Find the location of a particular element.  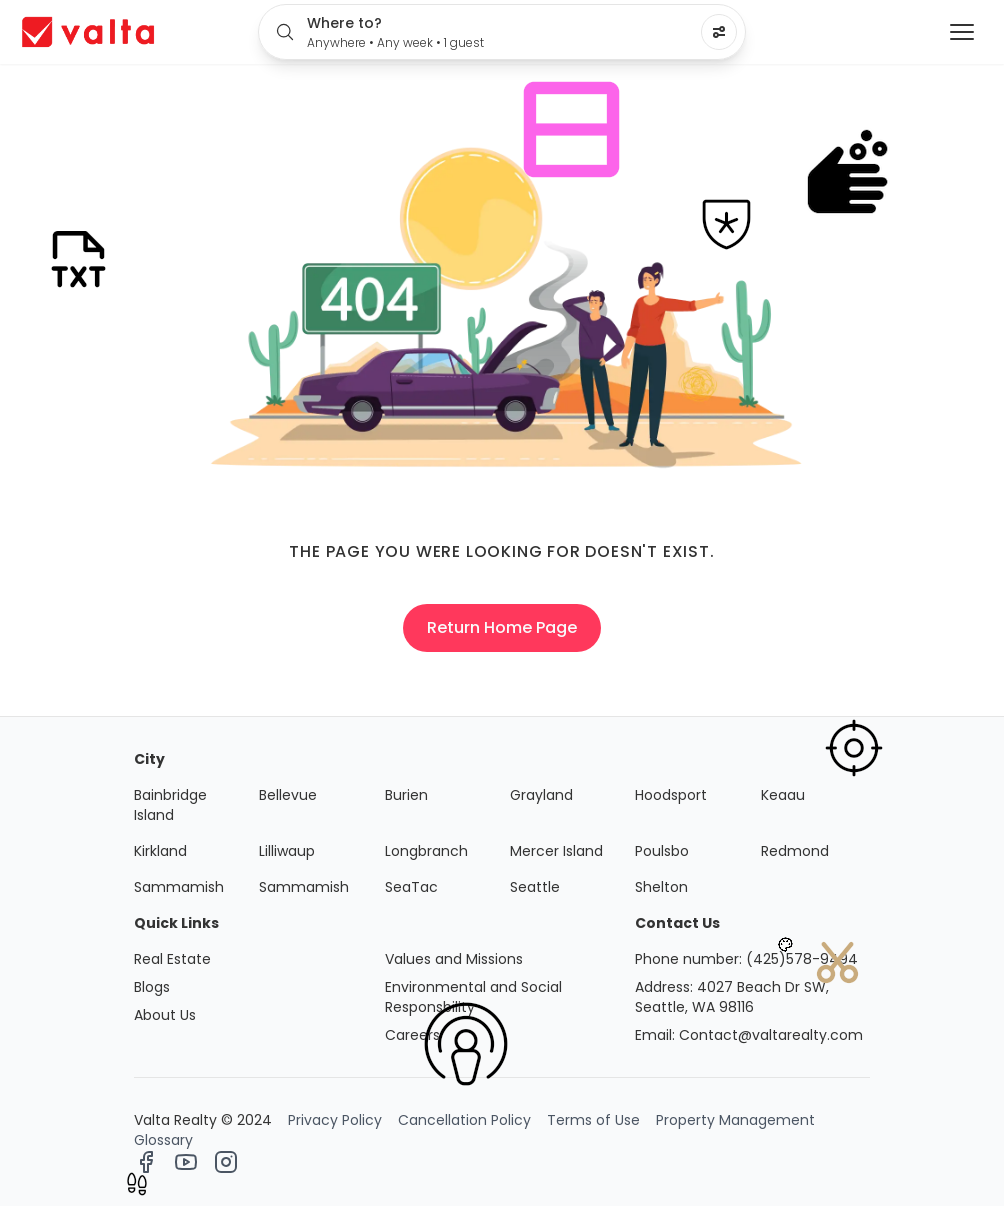

center map on current location is located at coordinates (854, 748).